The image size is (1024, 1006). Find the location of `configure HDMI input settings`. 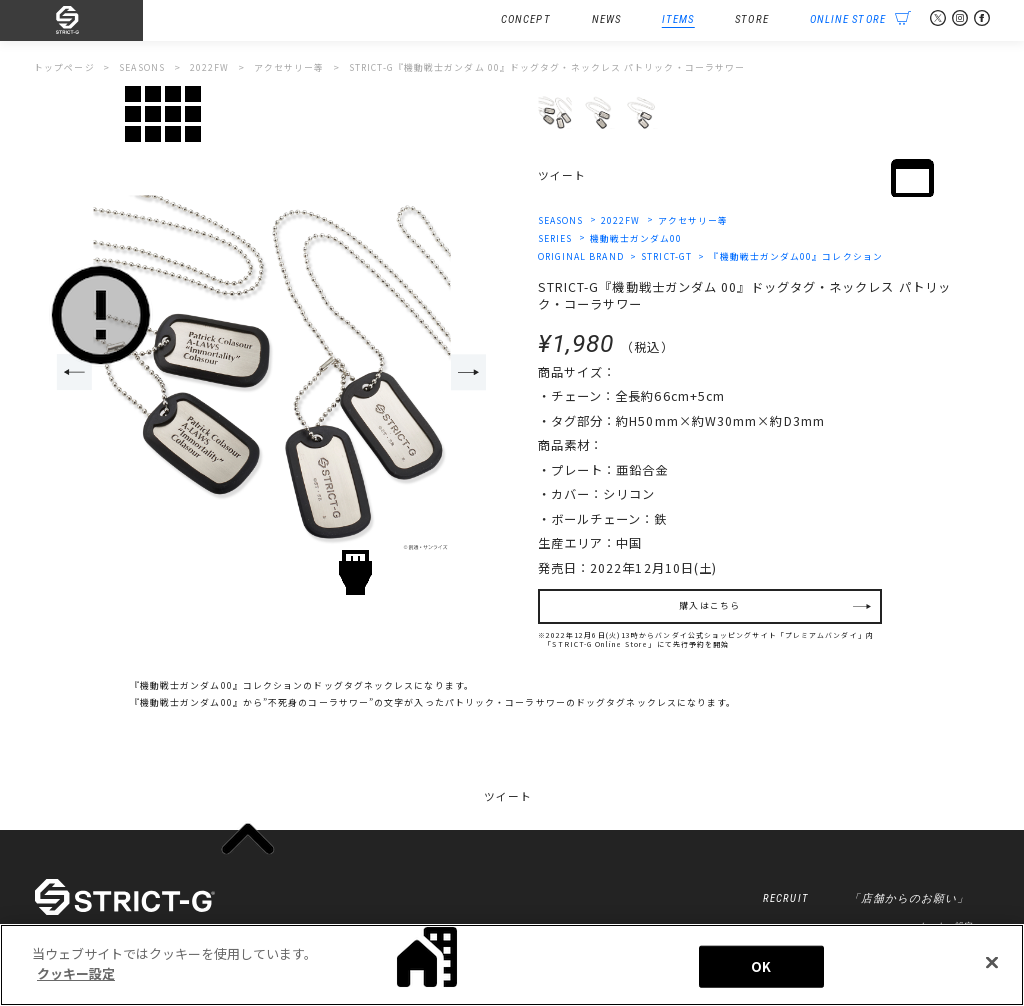

configure HDMI input settings is located at coordinates (355, 572).